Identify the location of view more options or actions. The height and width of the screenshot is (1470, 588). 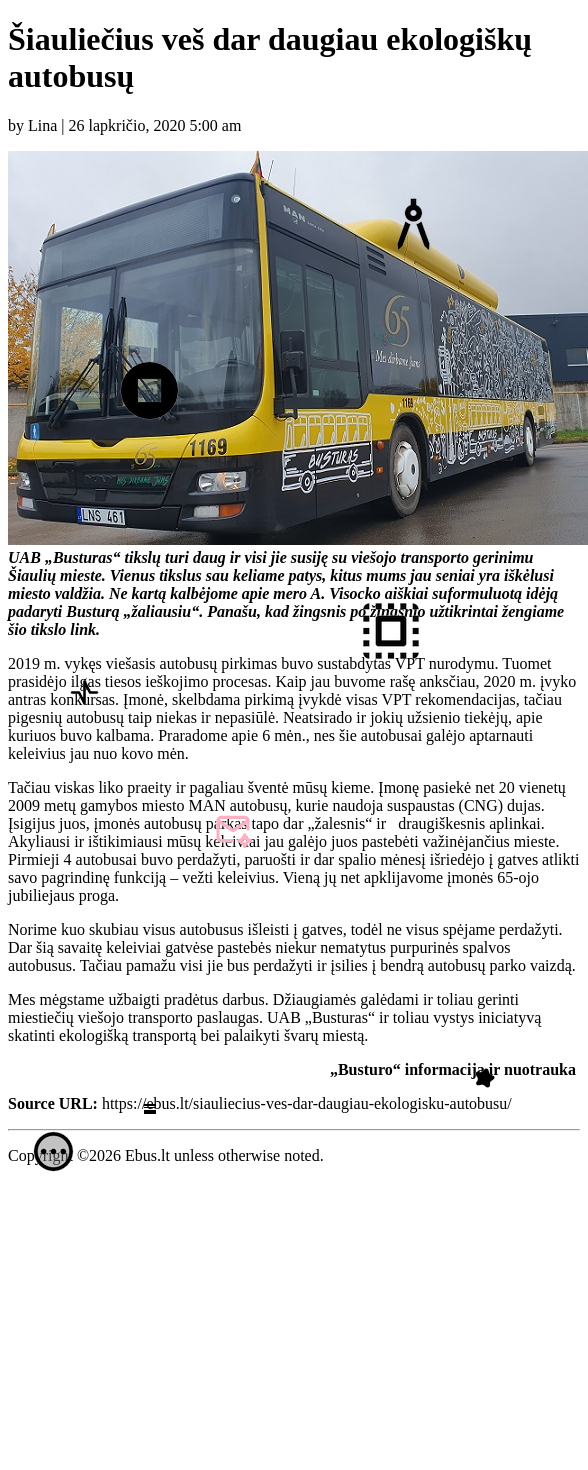
(53, 1151).